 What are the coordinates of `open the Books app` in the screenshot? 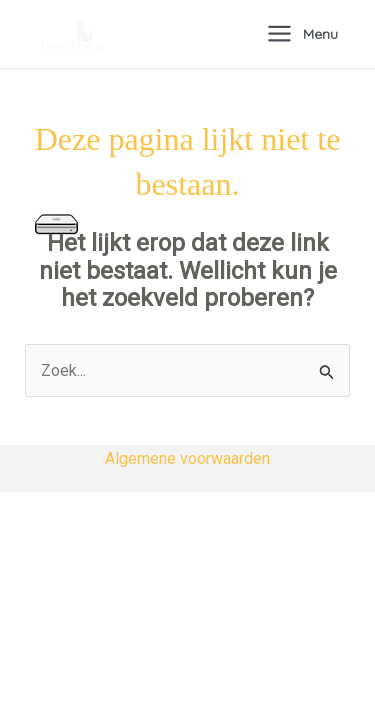 It's located at (255, 378).